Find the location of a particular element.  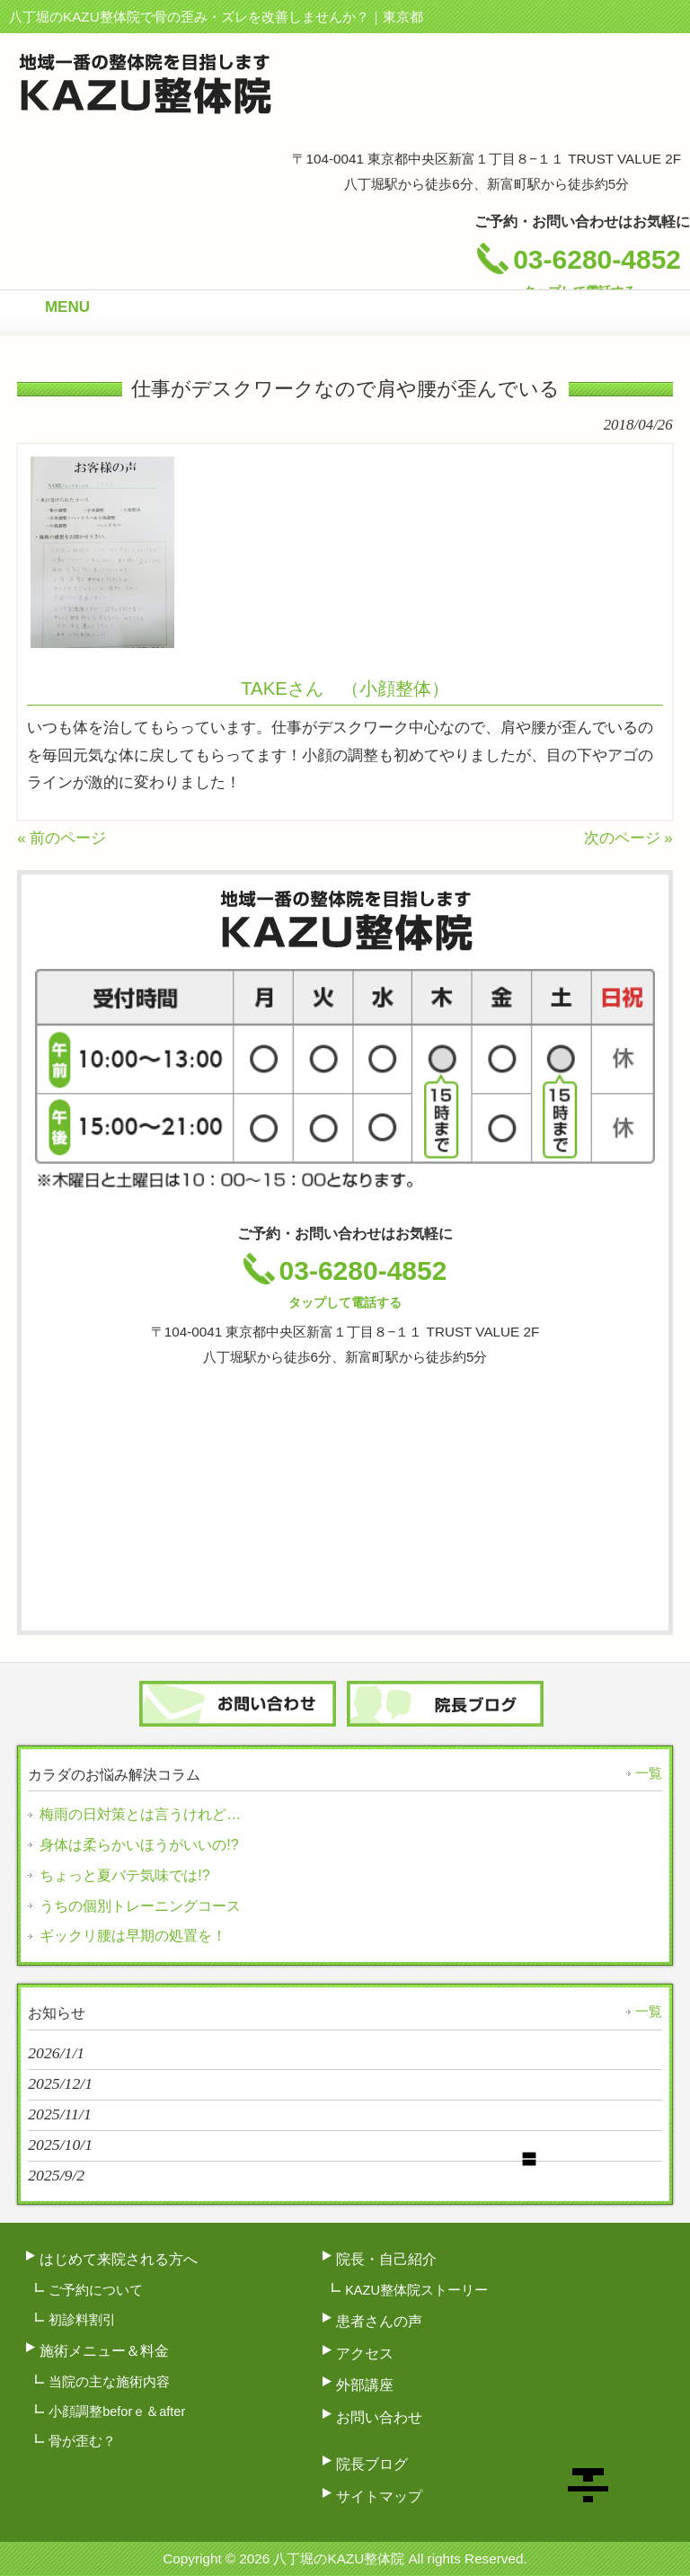

split view horizontally is located at coordinates (529, 2159).